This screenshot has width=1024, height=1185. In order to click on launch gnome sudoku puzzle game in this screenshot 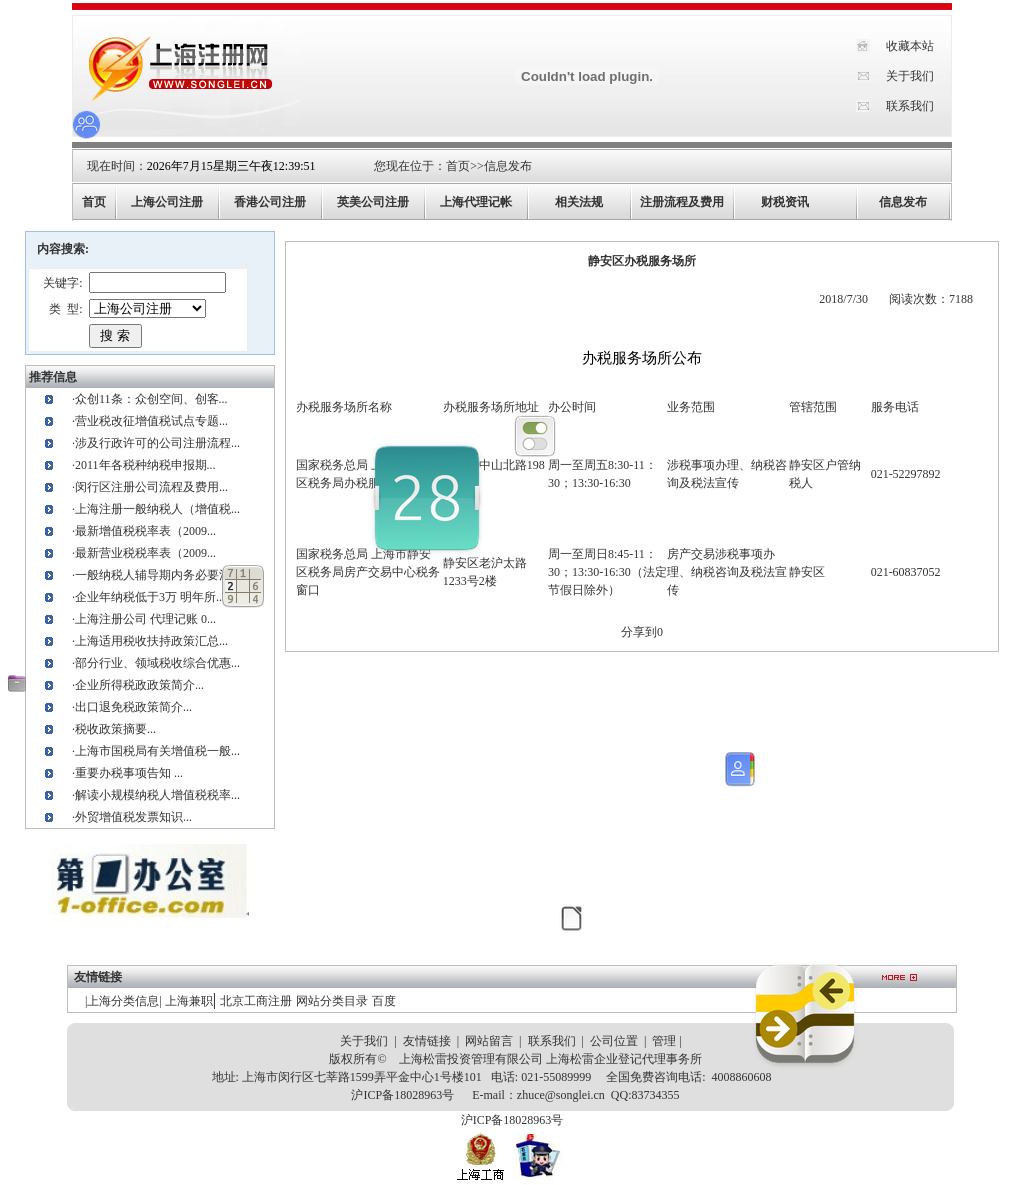, I will do `click(243, 586)`.